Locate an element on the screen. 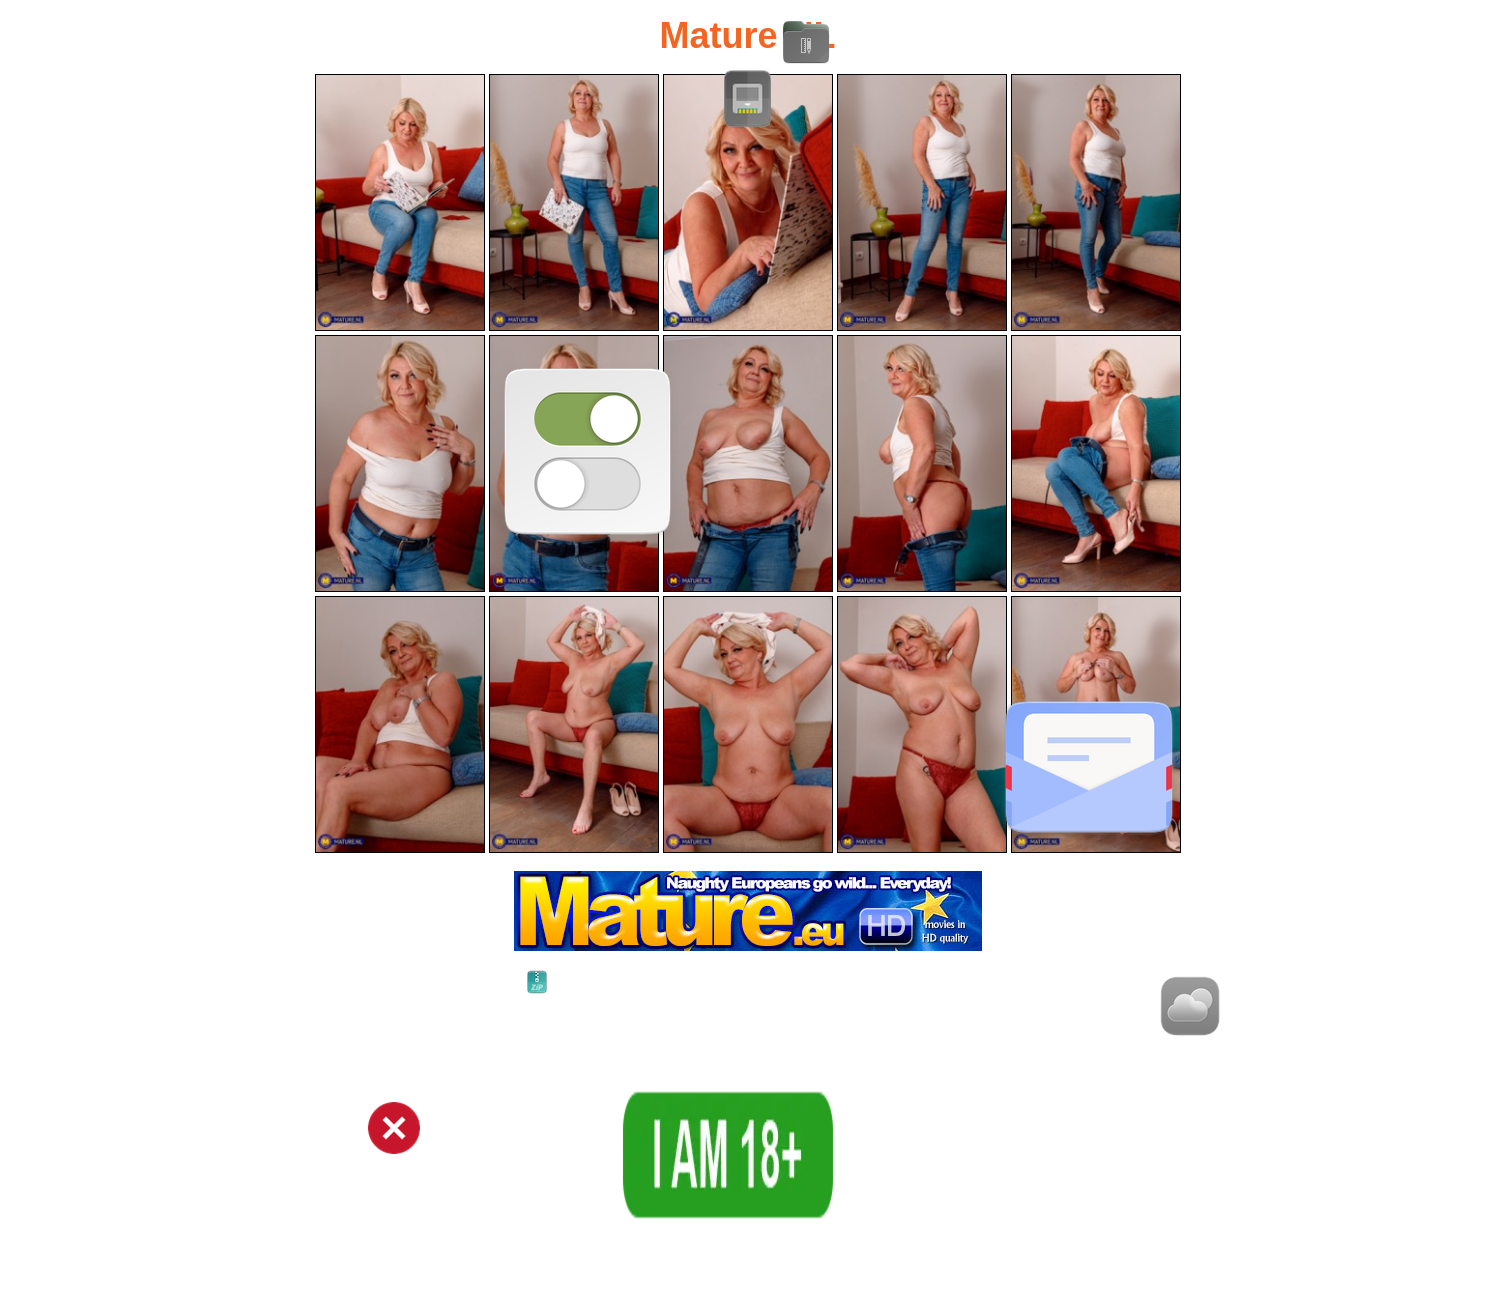 Image resolution: width=1495 pixels, height=1290 pixels. open the mail app is located at coordinates (1089, 767).